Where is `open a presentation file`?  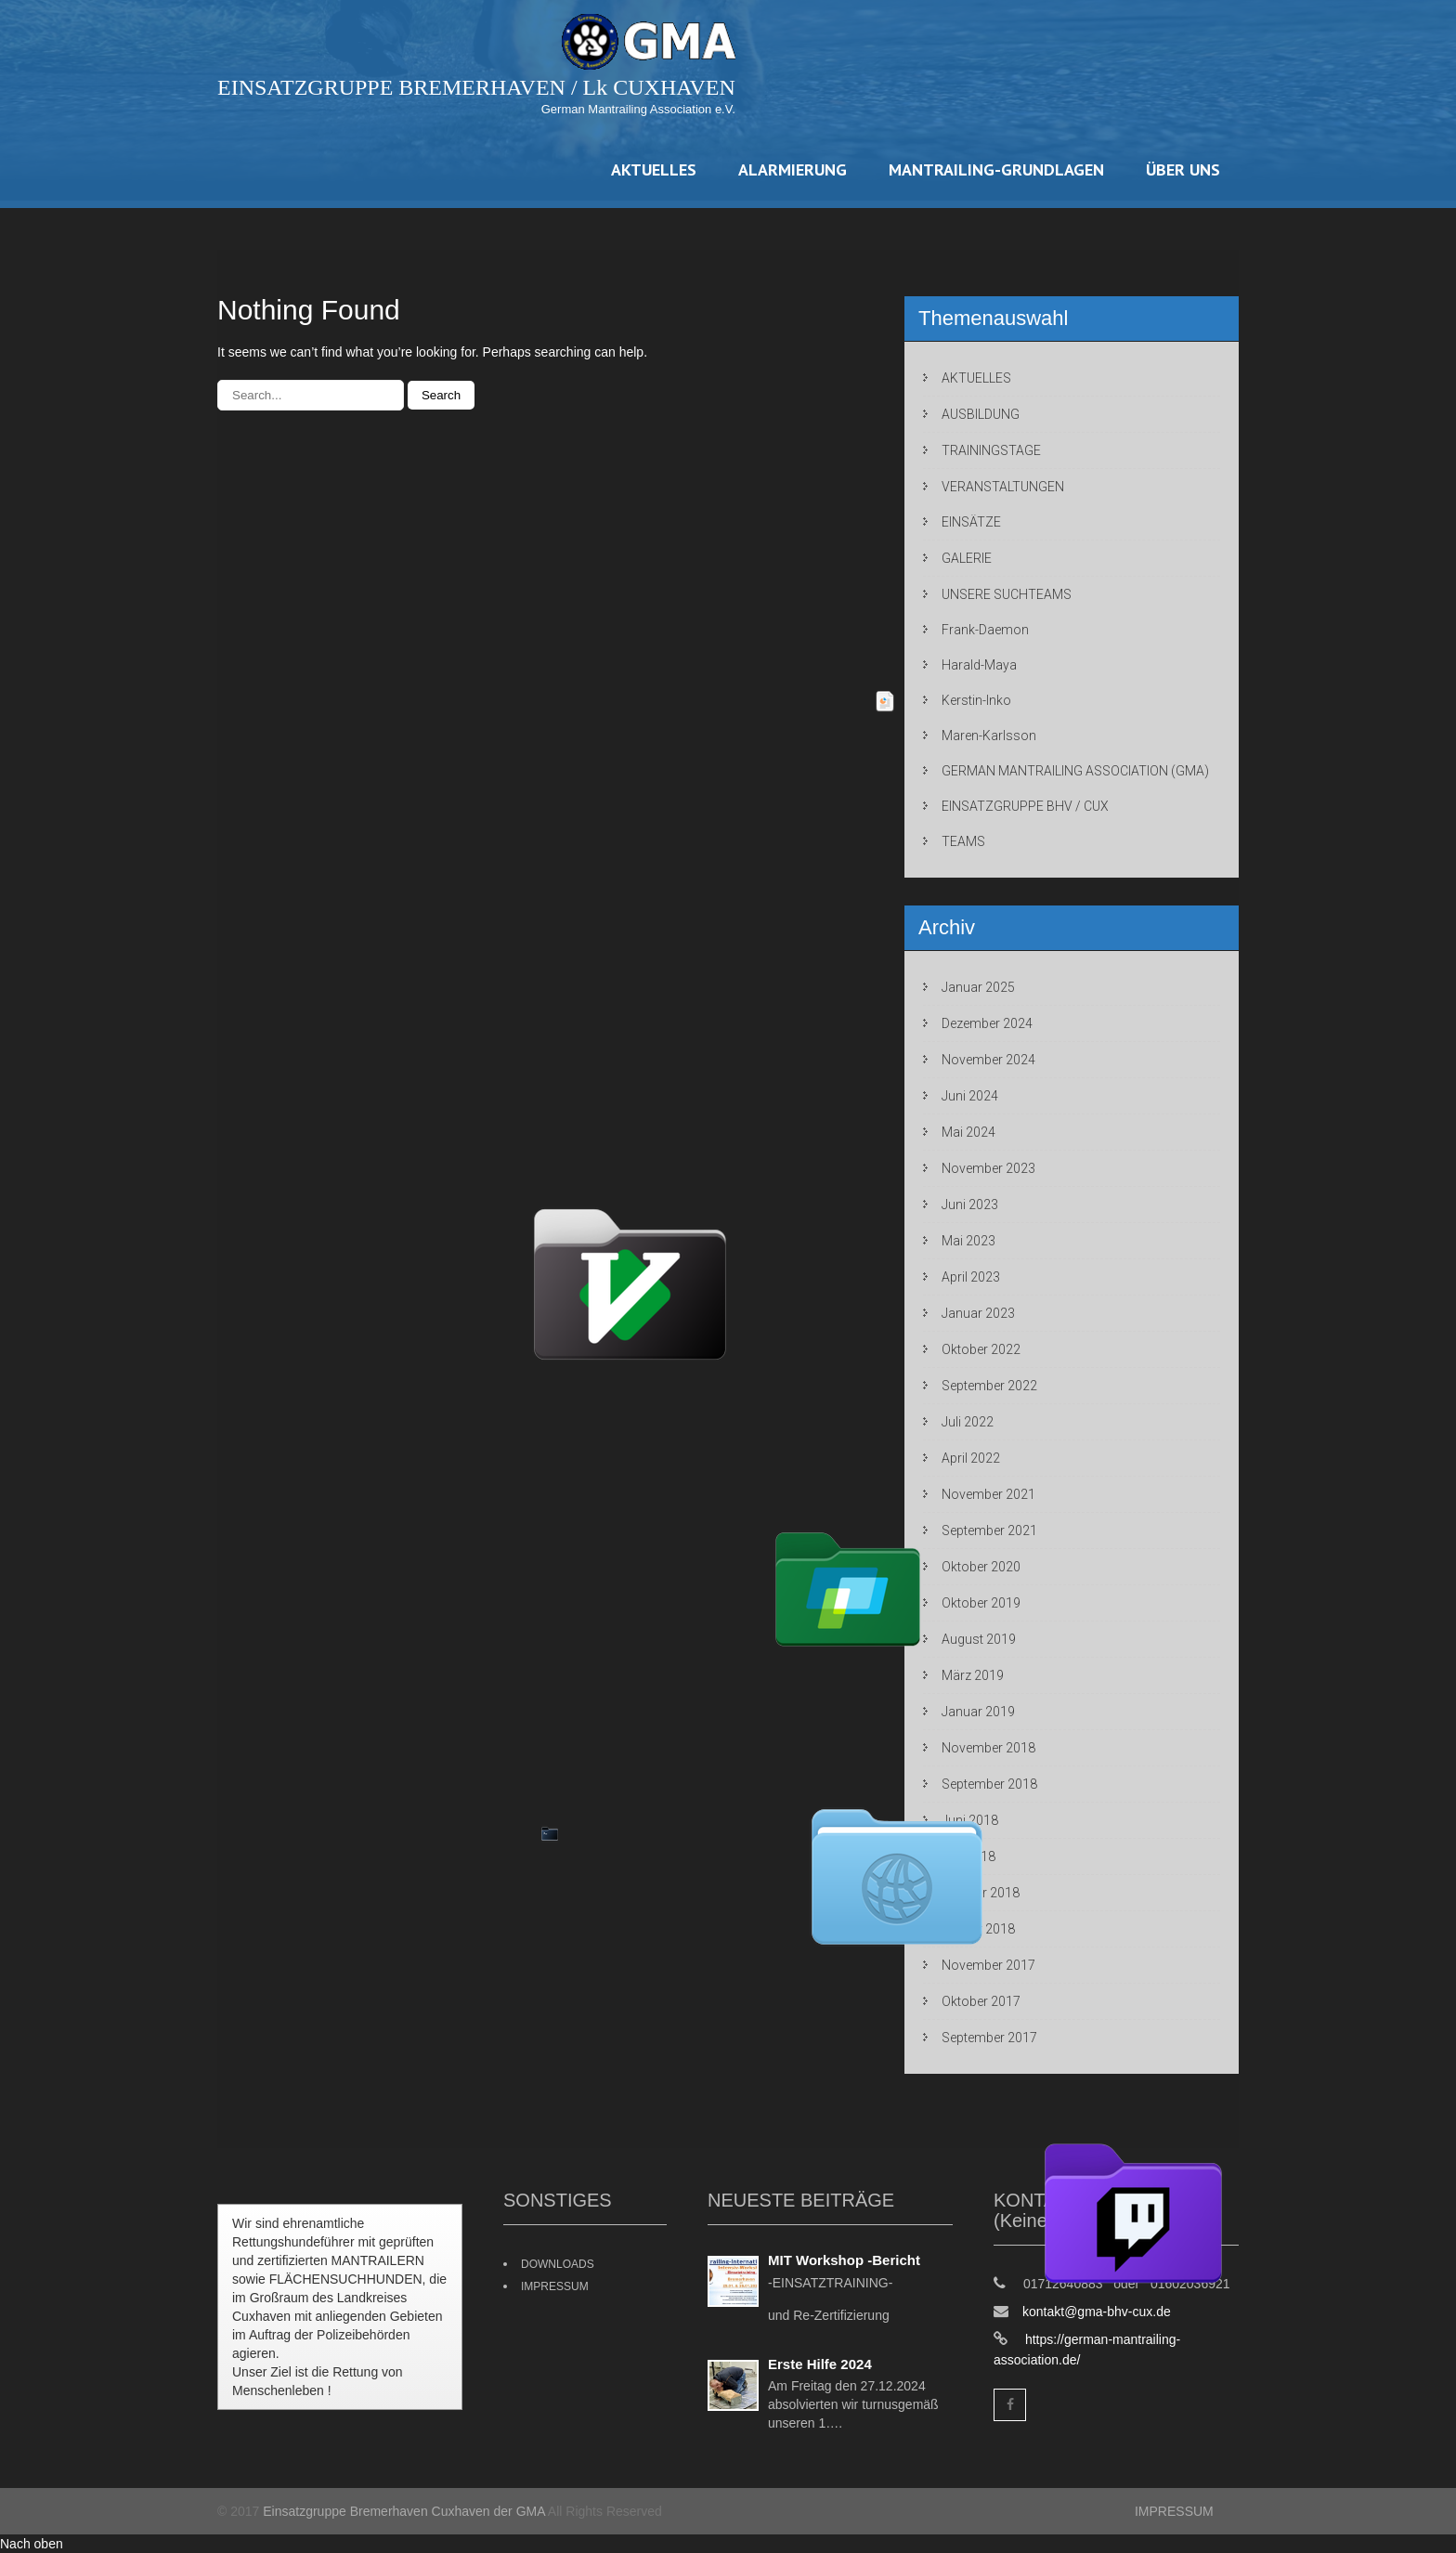 open a presentation file is located at coordinates (885, 701).